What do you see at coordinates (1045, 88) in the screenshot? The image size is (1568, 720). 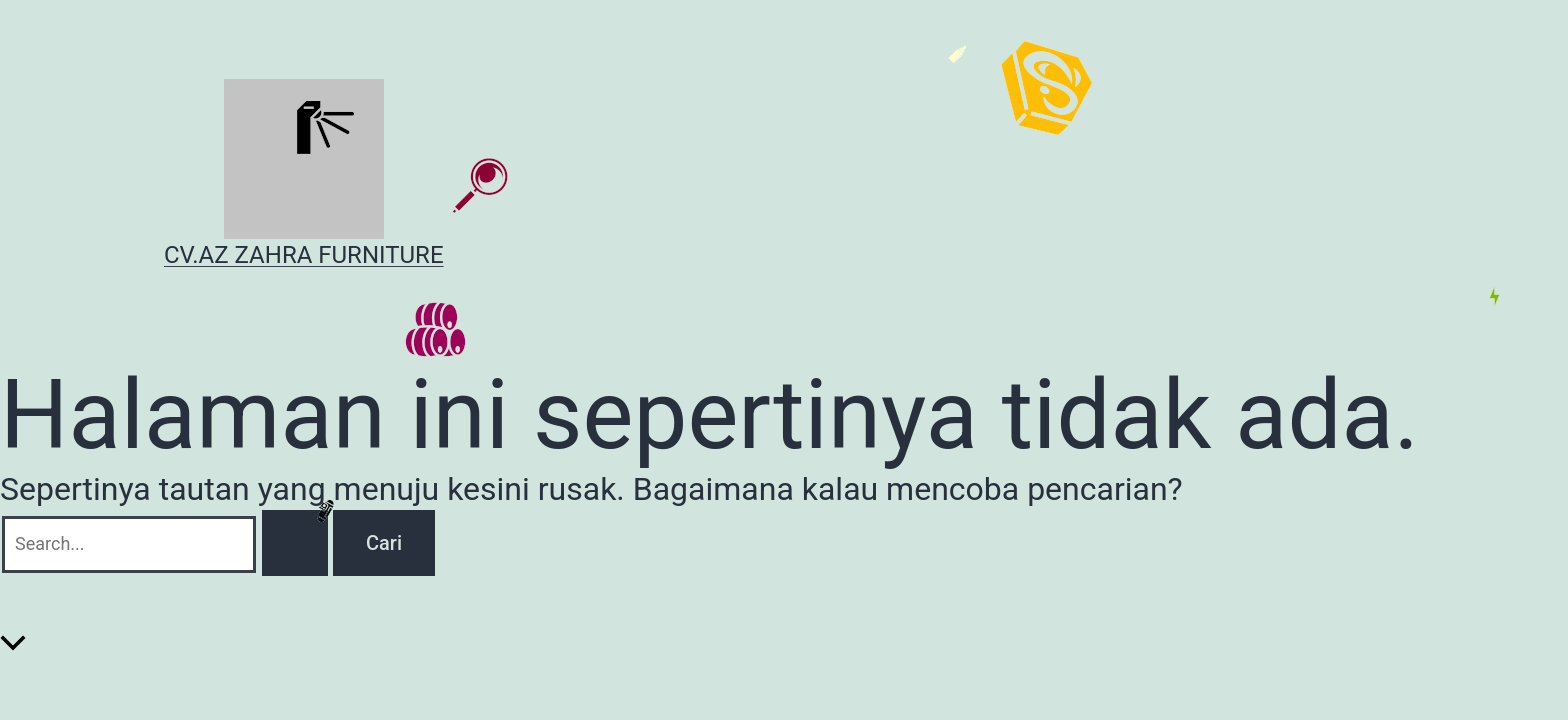 I see `access rune or magic stone inventory` at bounding box center [1045, 88].